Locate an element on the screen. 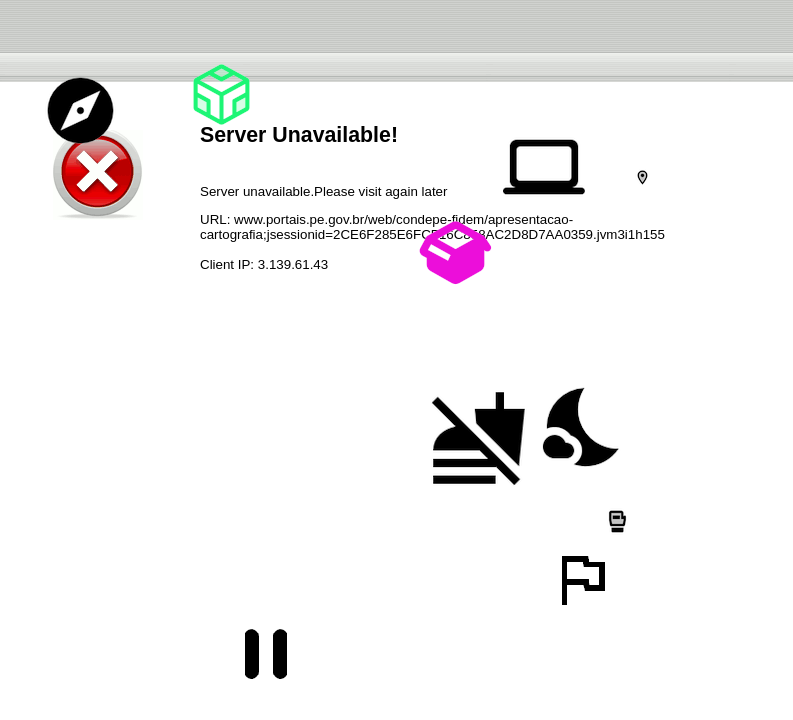  view package contents is located at coordinates (455, 252).